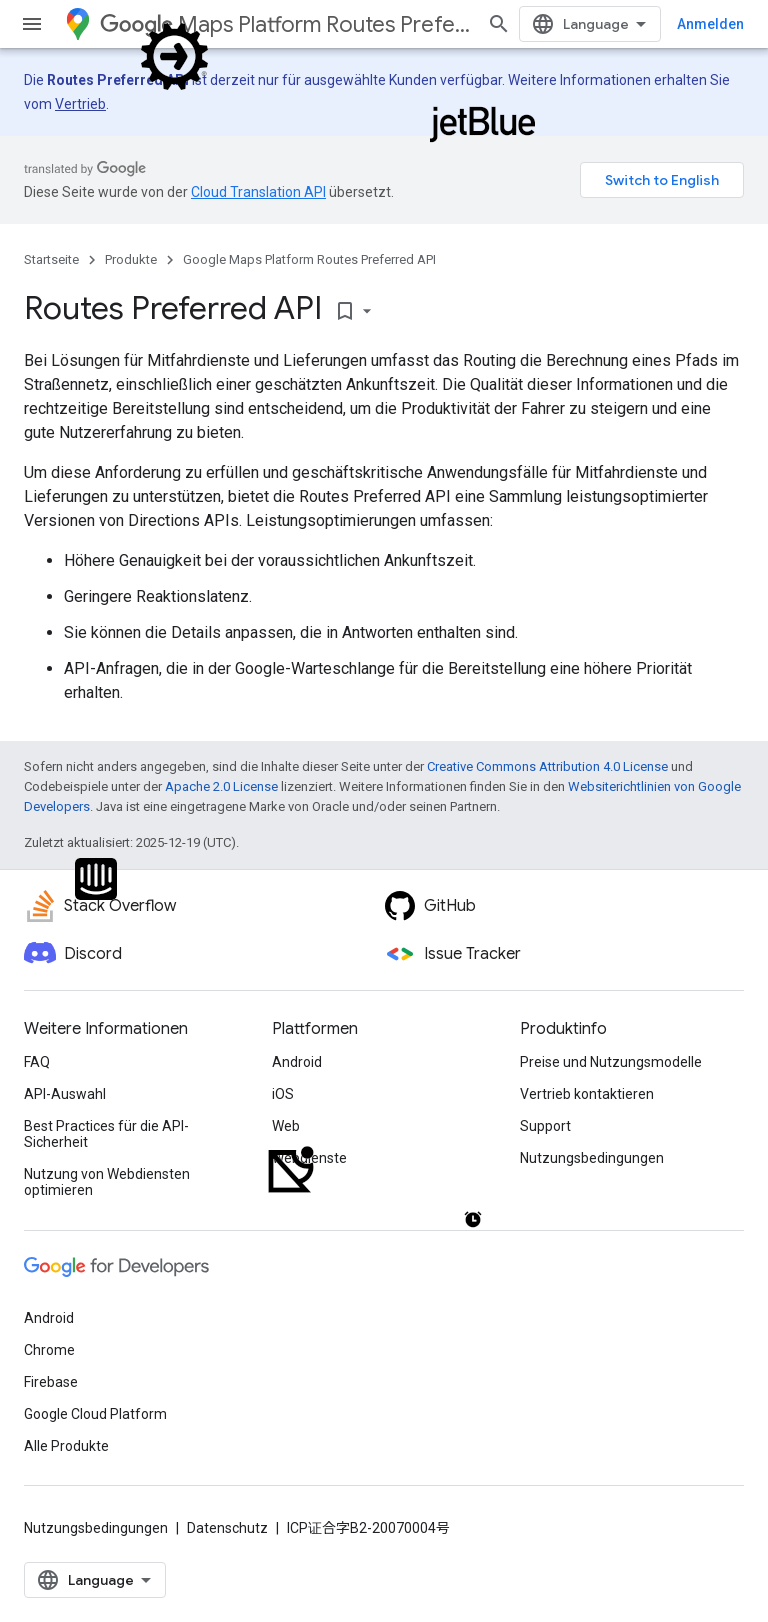 This screenshot has width=768, height=1622. What do you see at coordinates (96, 879) in the screenshot?
I see `open intercom chat support` at bounding box center [96, 879].